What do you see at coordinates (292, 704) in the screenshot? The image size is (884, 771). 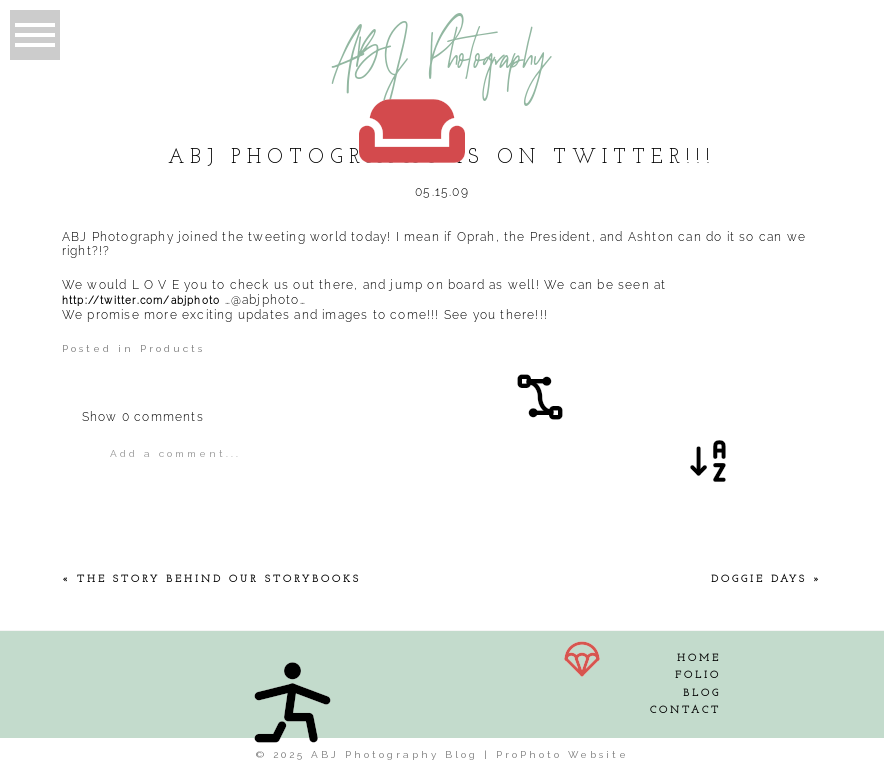 I see `access yoga or stretching exercises` at bounding box center [292, 704].